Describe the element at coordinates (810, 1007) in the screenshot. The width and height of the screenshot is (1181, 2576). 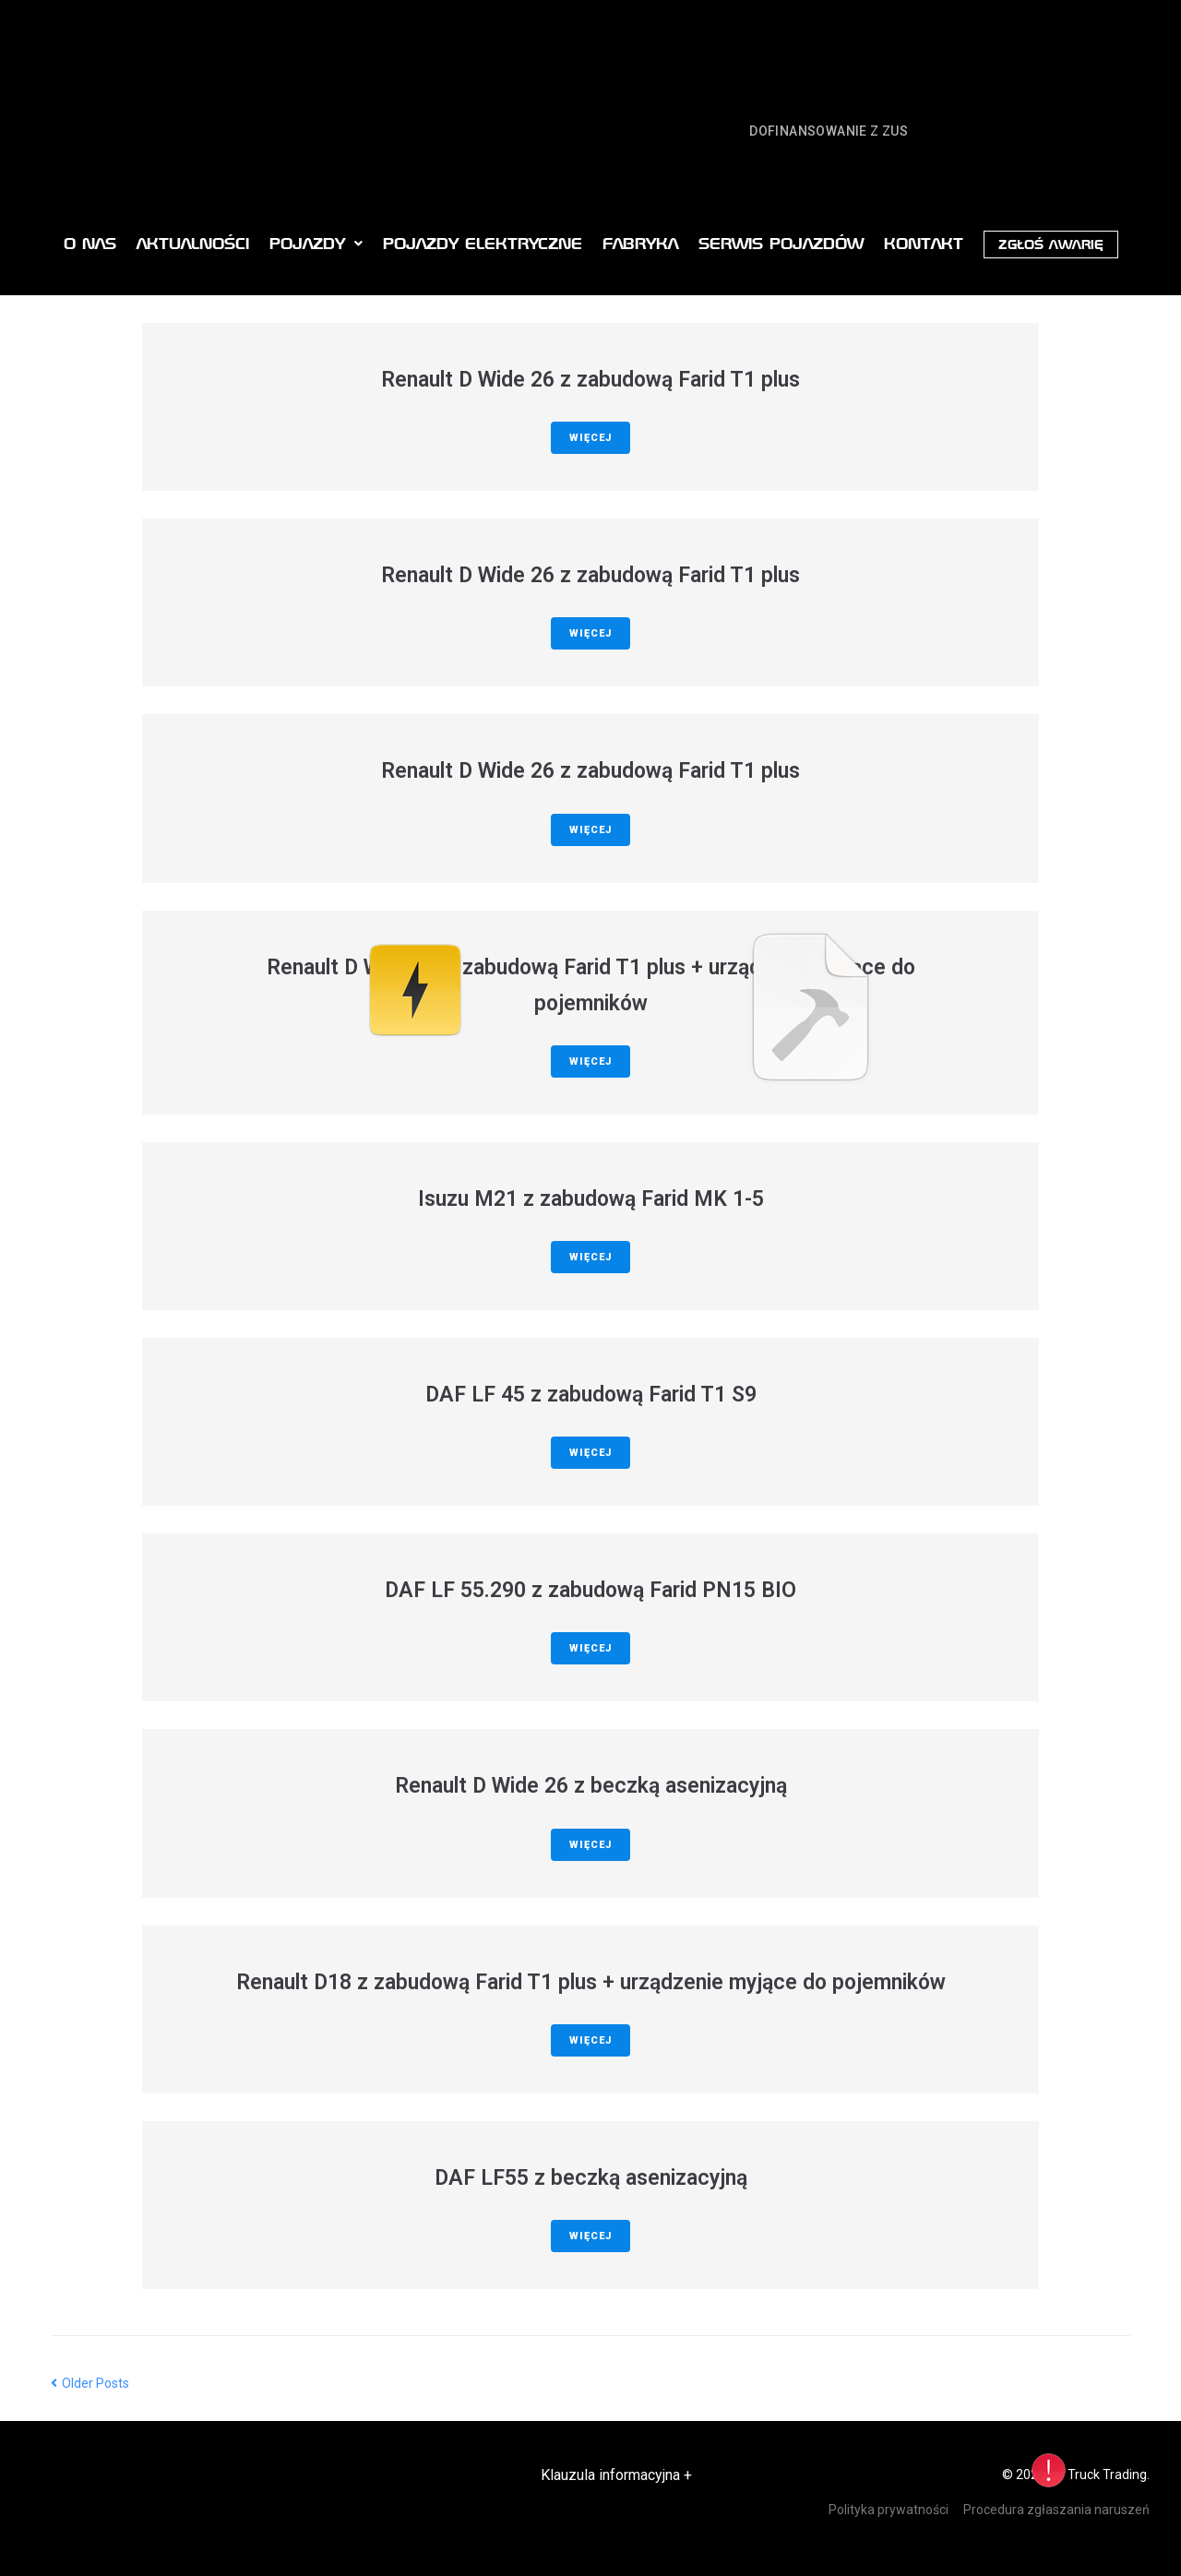
I see `makefile document for build automation` at that location.